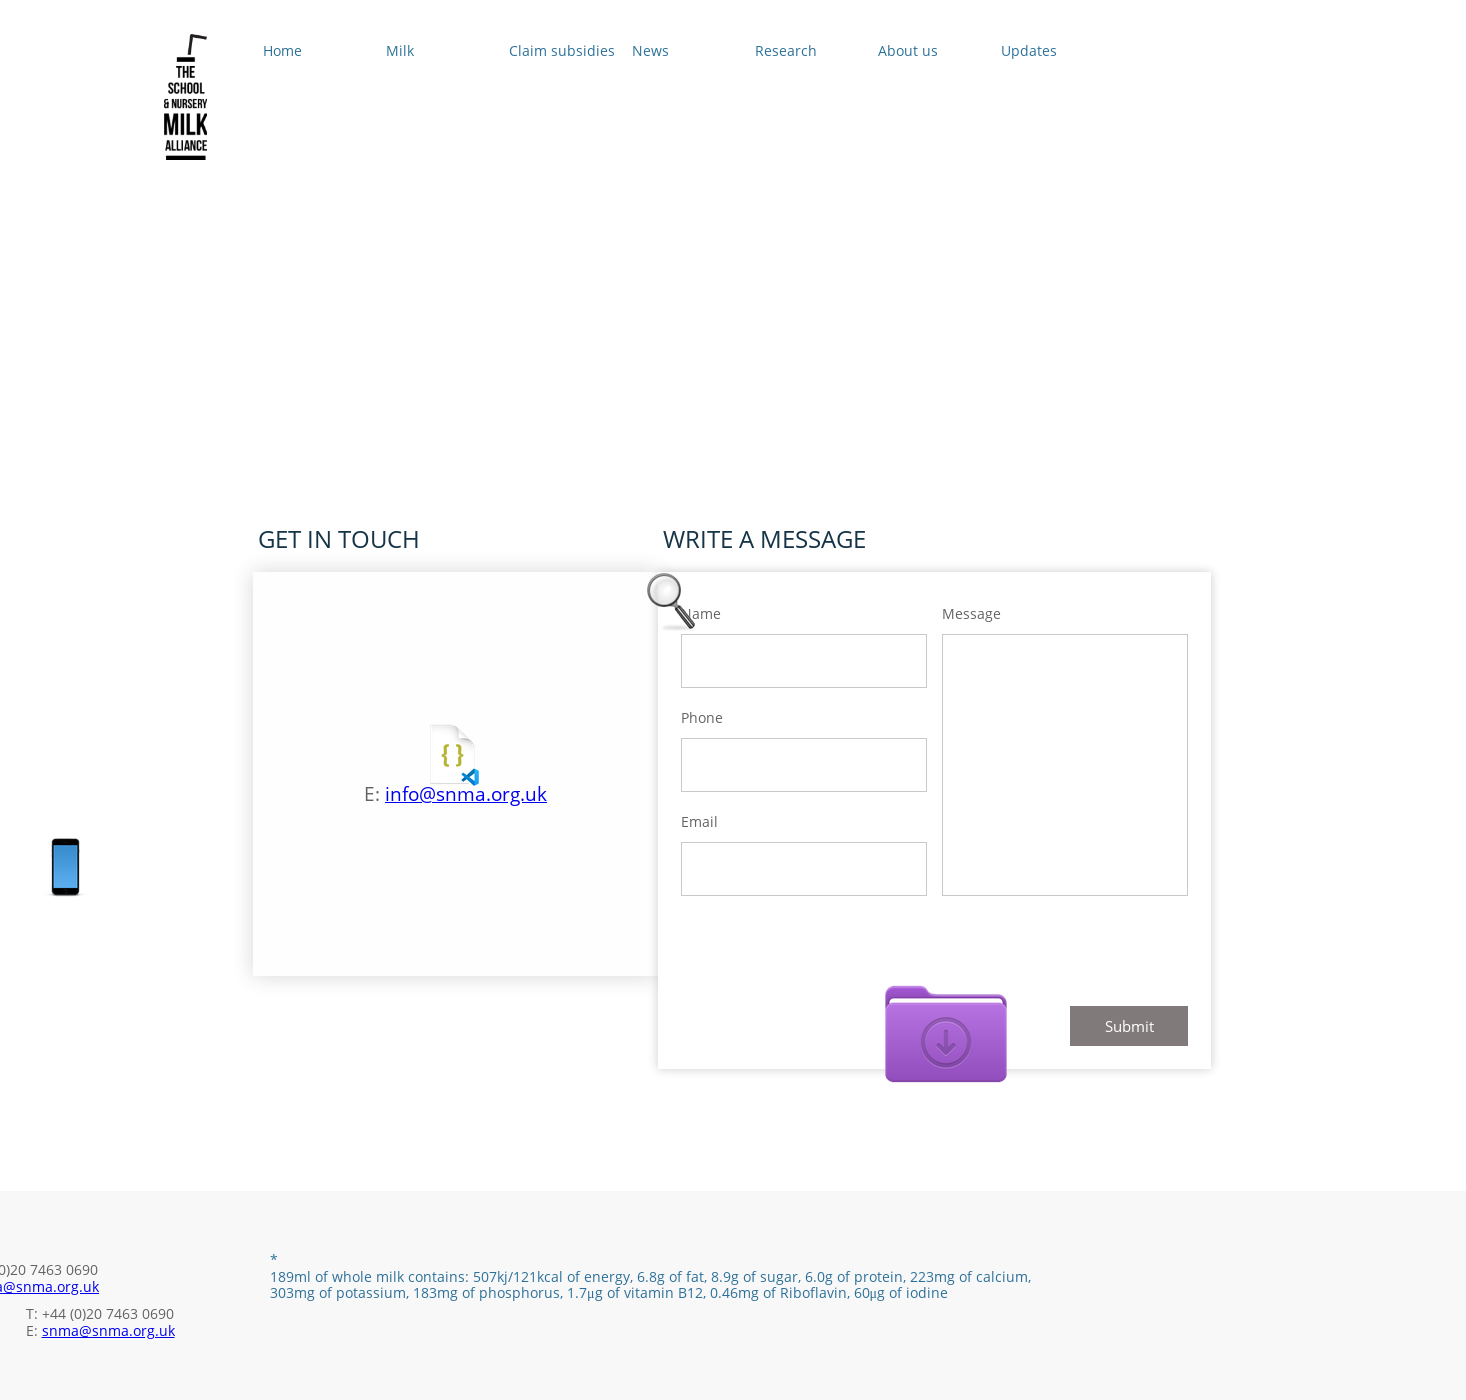 The image size is (1466, 1400). Describe the element at coordinates (946, 1034) in the screenshot. I see `access your downloads folder` at that location.